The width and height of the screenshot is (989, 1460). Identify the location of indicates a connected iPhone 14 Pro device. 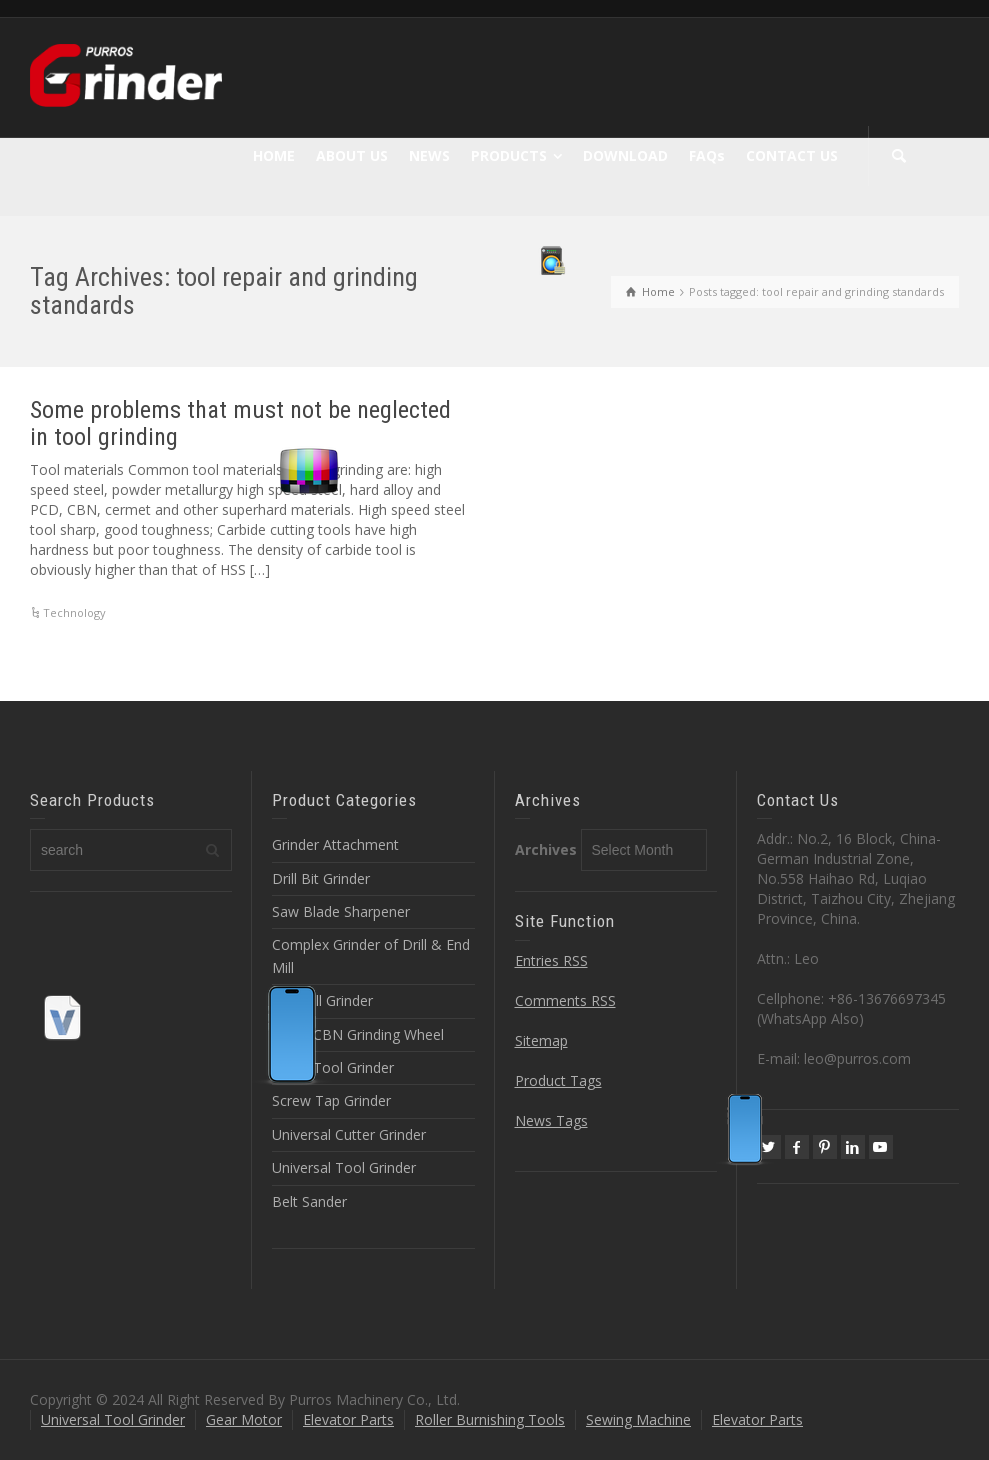
(745, 1130).